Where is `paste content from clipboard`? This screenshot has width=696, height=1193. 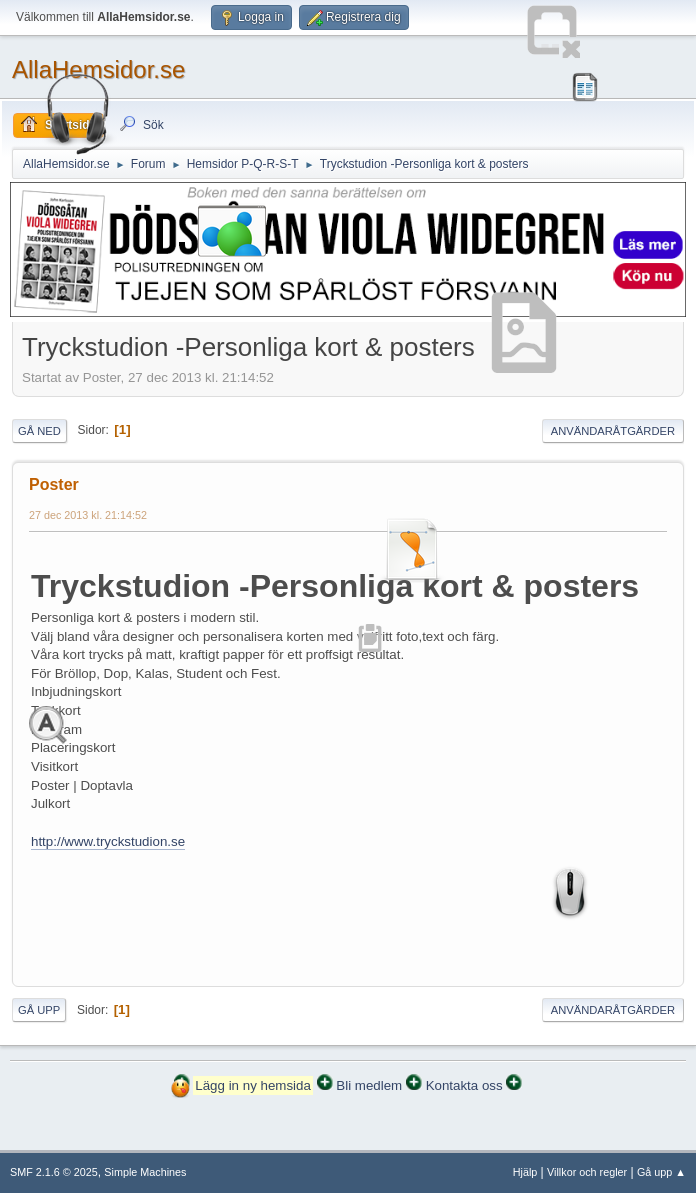
paste content from clipboard is located at coordinates (371, 638).